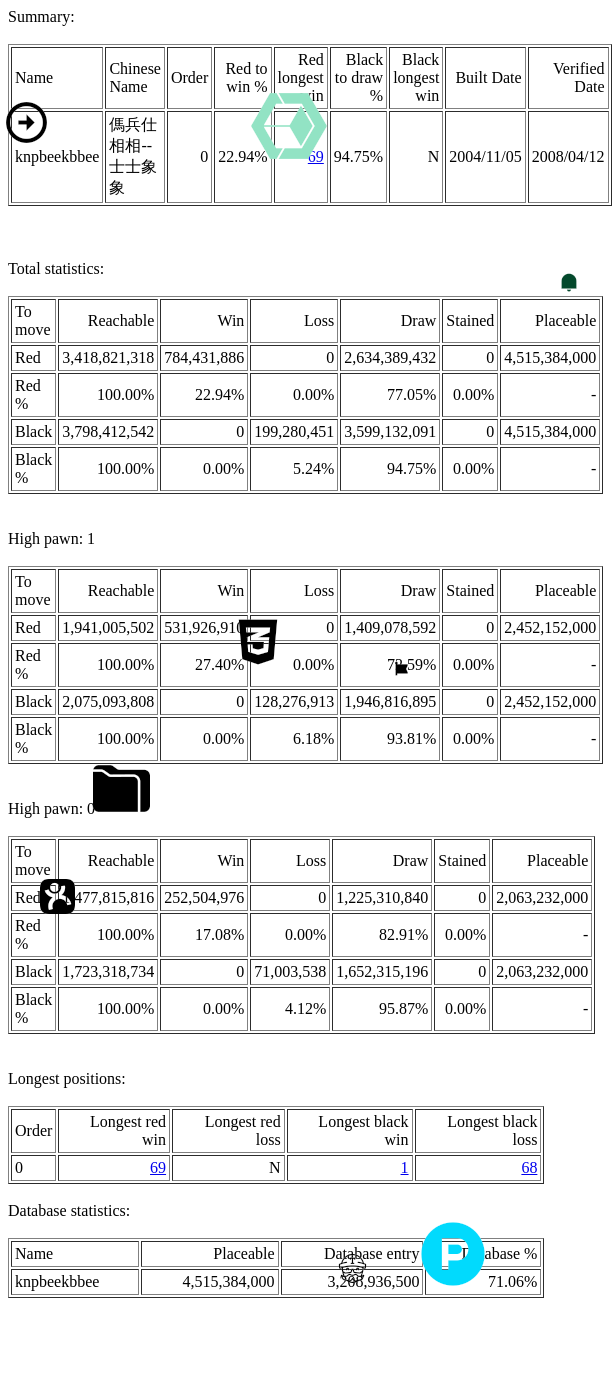 Image resolution: width=612 pixels, height=1396 pixels. Describe the element at coordinates (121, 788) in the screenshot. I see `open proton drive cloud storage` at that location.